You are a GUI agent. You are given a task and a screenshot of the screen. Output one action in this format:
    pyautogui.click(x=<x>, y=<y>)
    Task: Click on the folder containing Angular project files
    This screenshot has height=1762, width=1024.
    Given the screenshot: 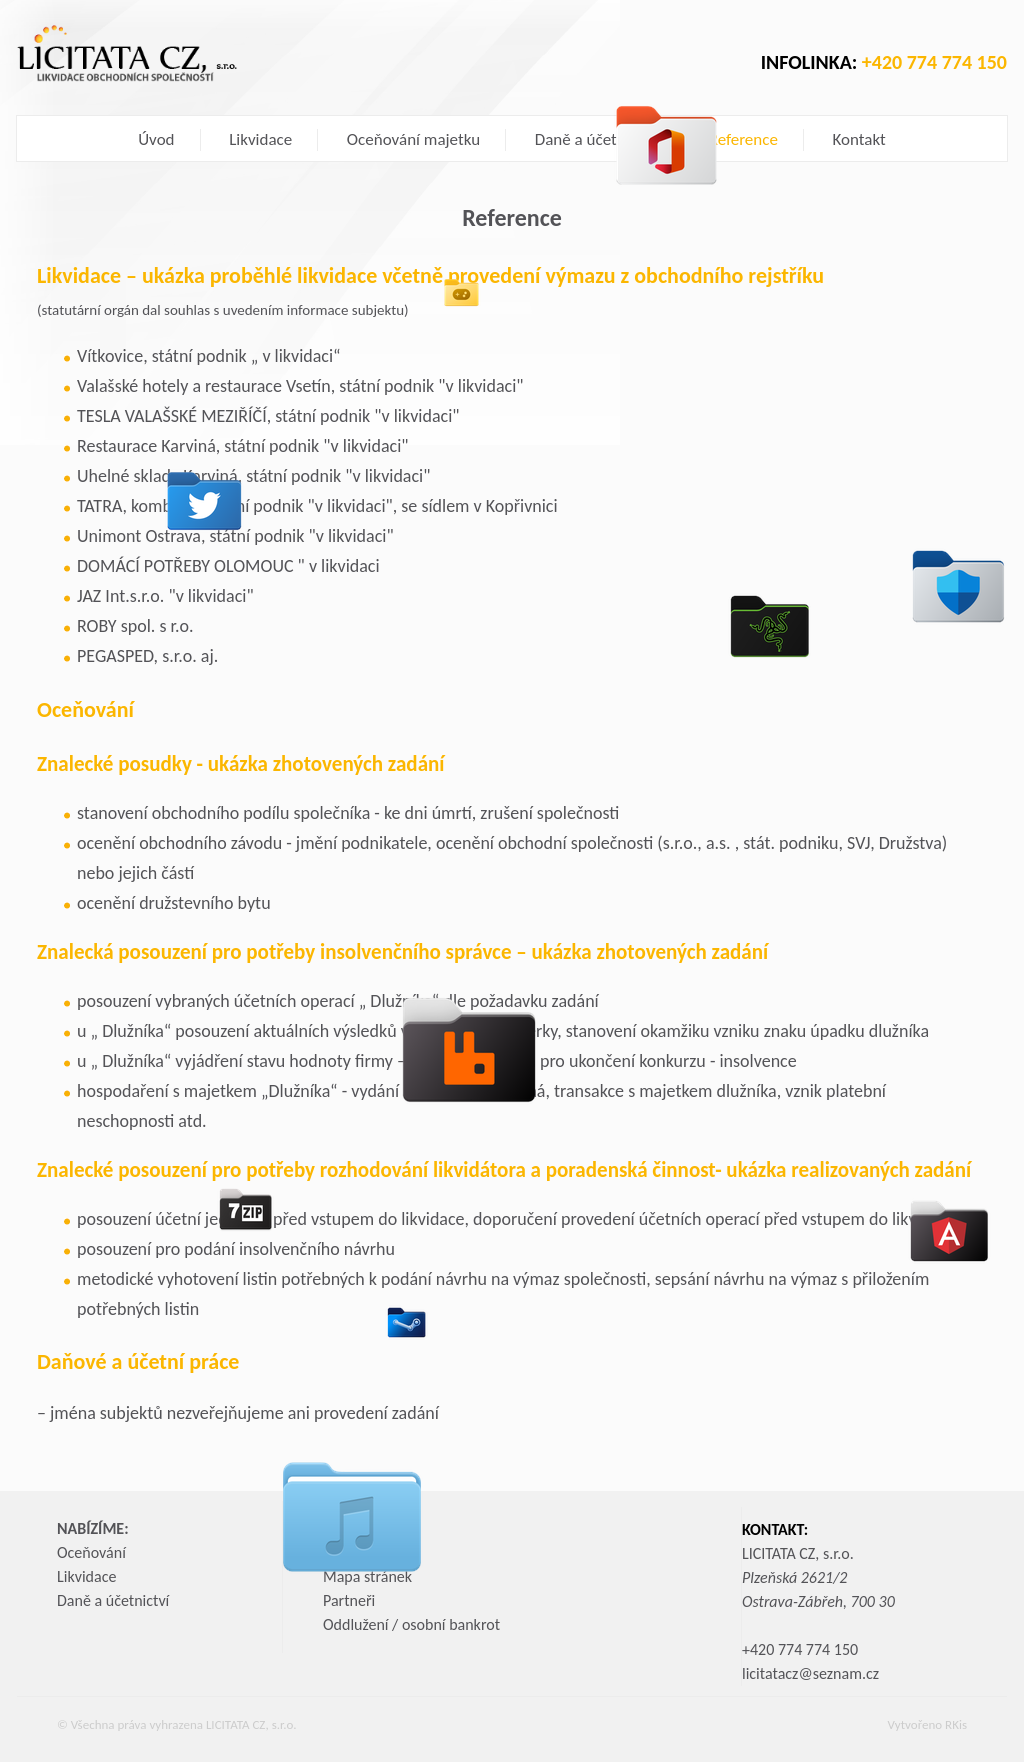 What is the action you would take?
    pyautogui.click(x=949, y=1233)
    